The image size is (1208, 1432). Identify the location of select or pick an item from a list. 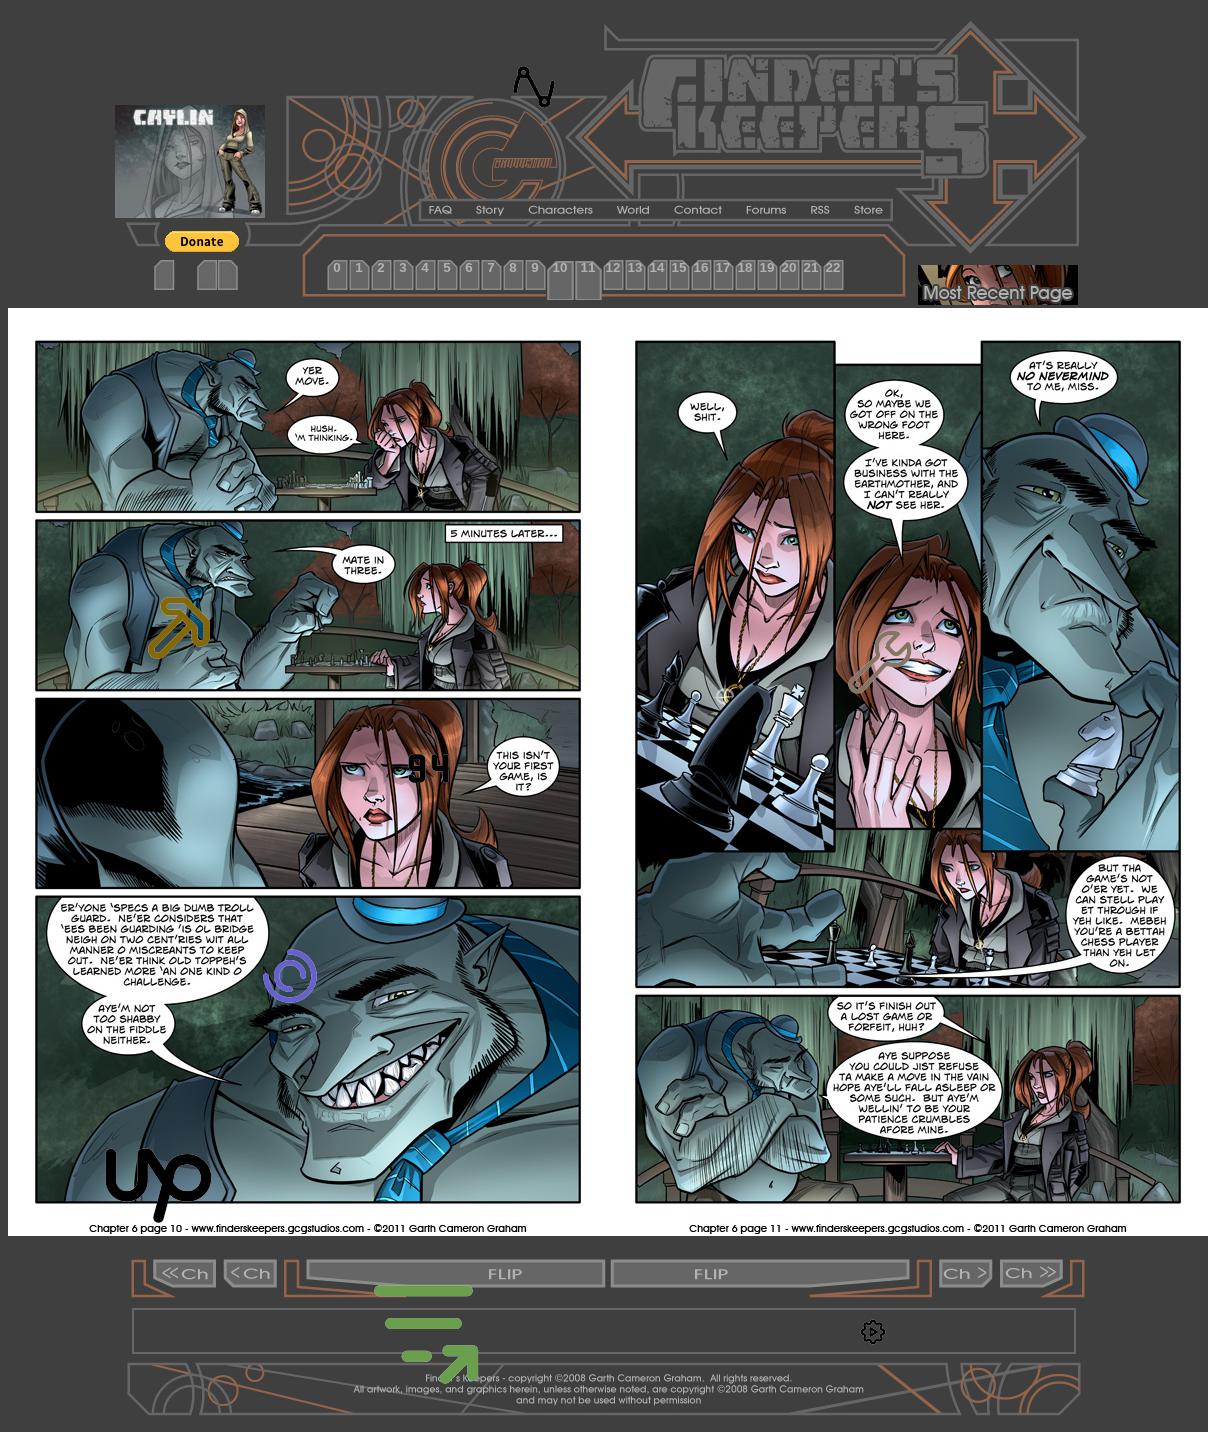
(179, 628).